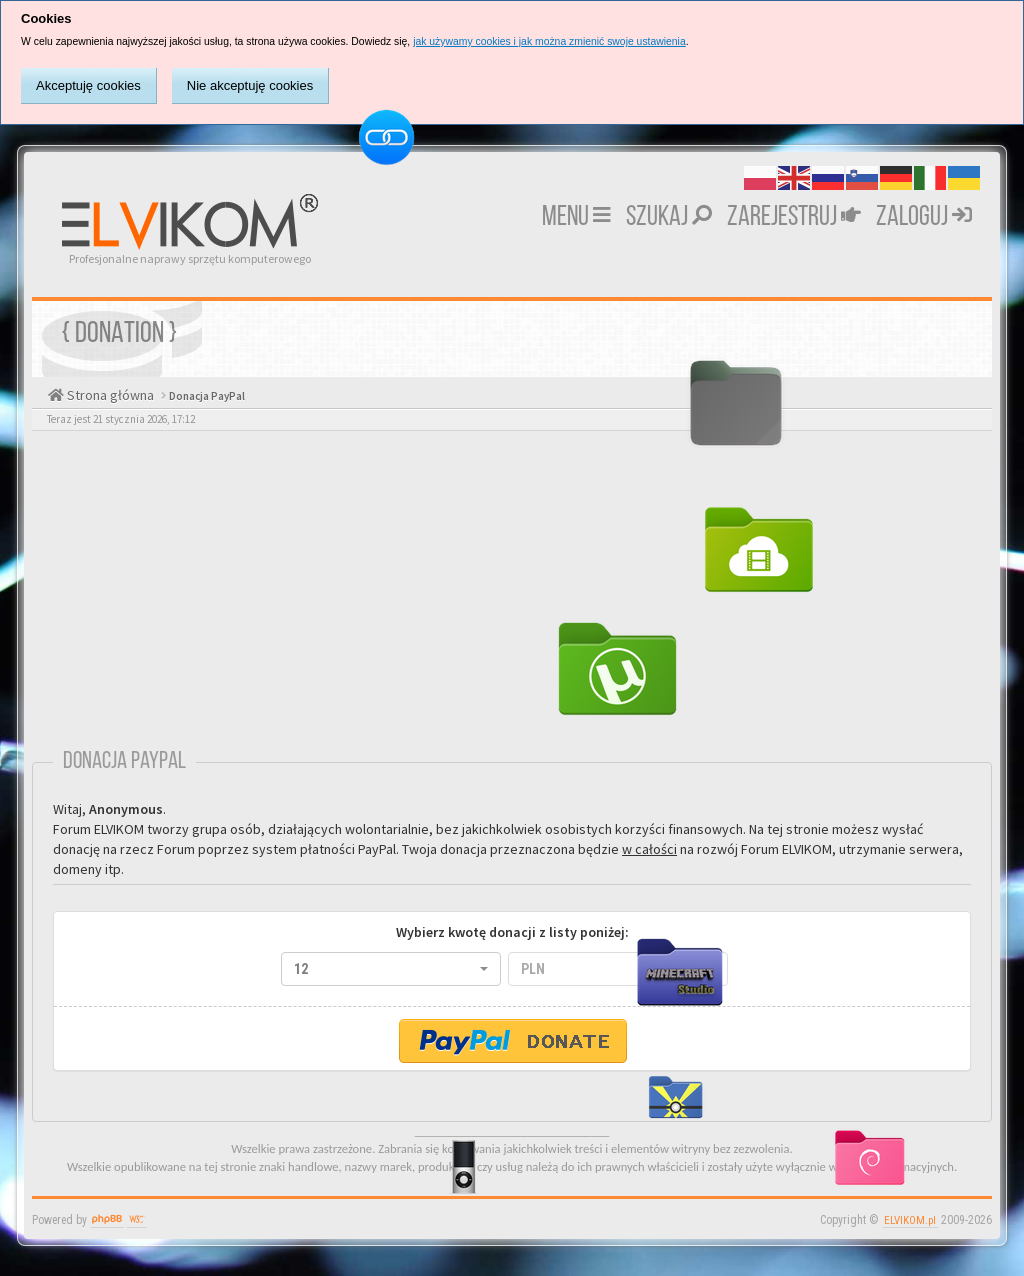 This screenshot has width=1024, height=1276. What do you see at coordinates (736, 403) in the screenshot?
I see `open a folder to view its contents` at bounding box center [736, 403].